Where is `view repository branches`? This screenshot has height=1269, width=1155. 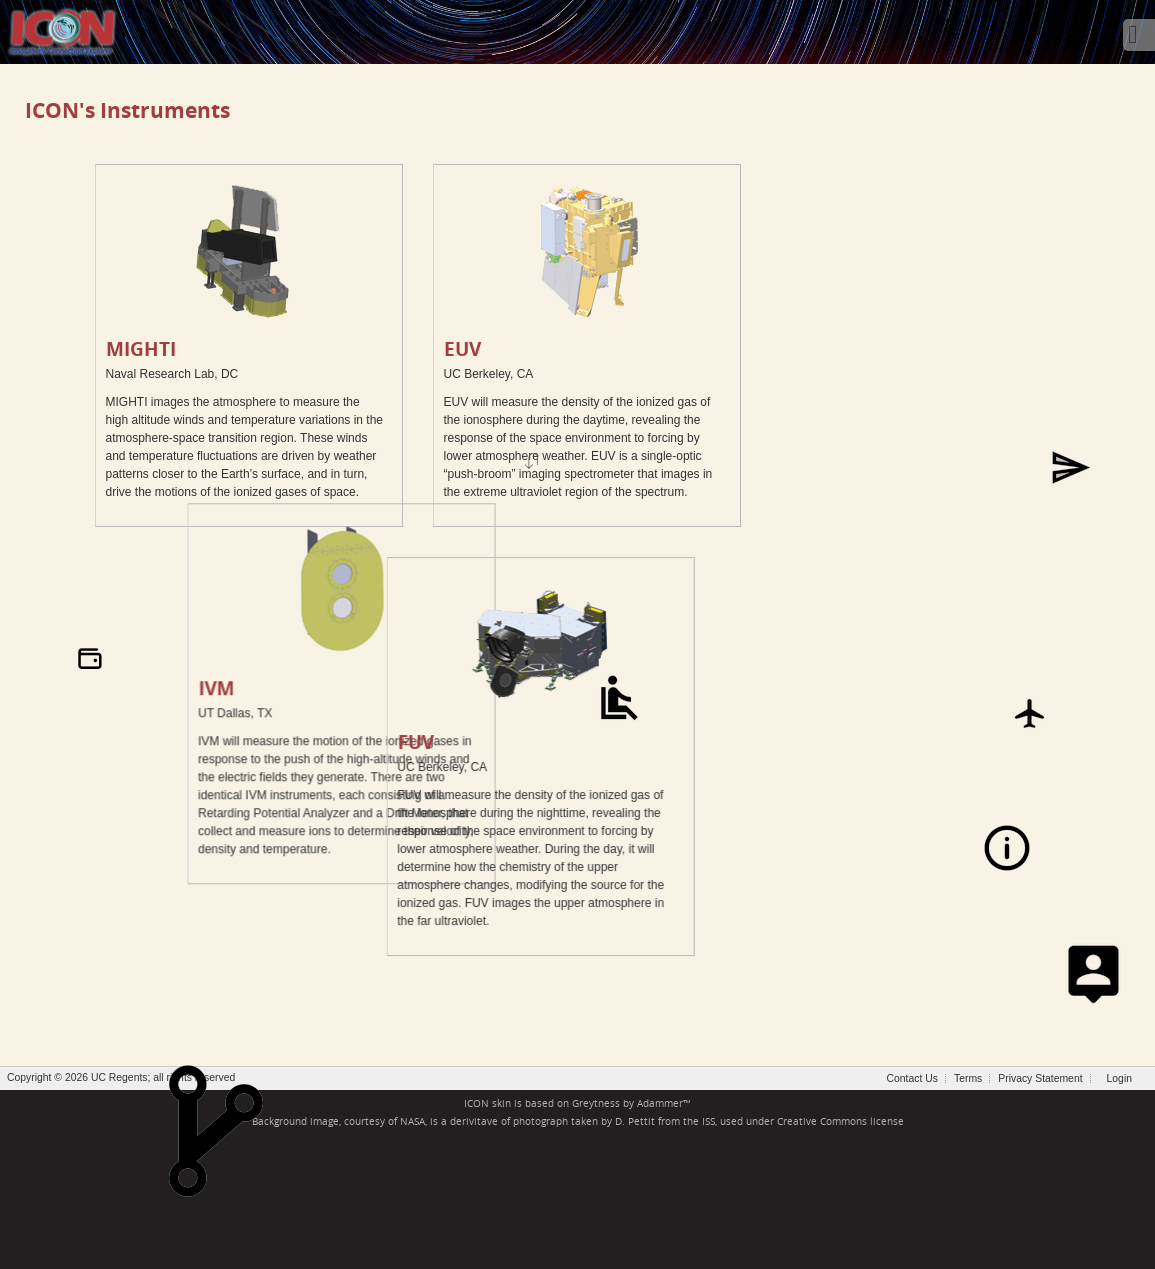 view repository branches is located at coordinates (216, 1131).